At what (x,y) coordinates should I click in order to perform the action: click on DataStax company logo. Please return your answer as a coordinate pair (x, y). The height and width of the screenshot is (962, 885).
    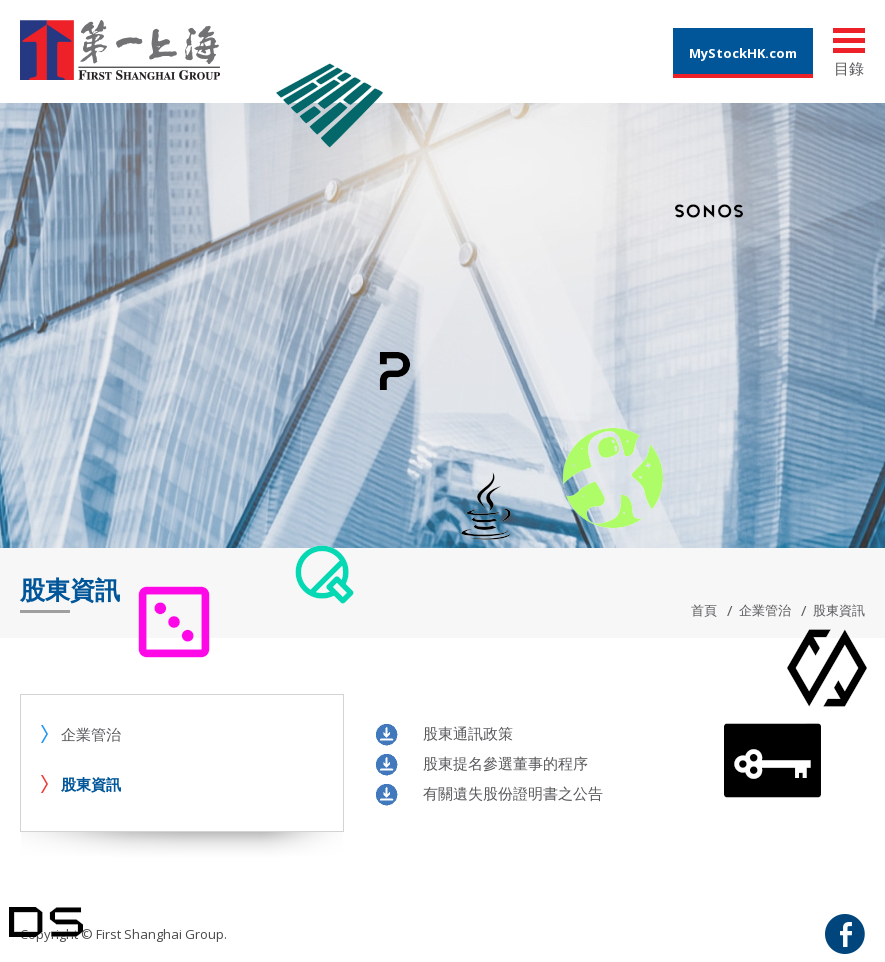
    Looking at the image, I should click on (46, 922).